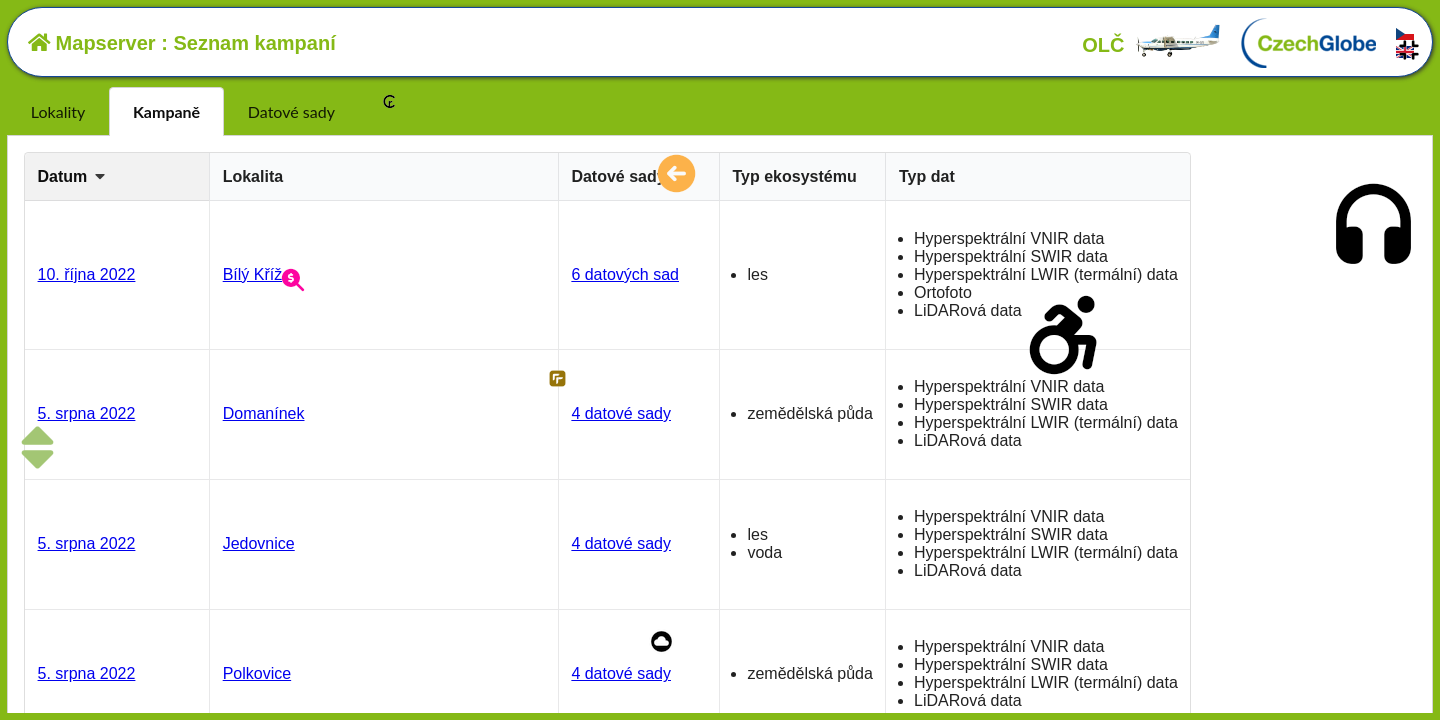  I want to click on access cloud storage, so click(661, 641).